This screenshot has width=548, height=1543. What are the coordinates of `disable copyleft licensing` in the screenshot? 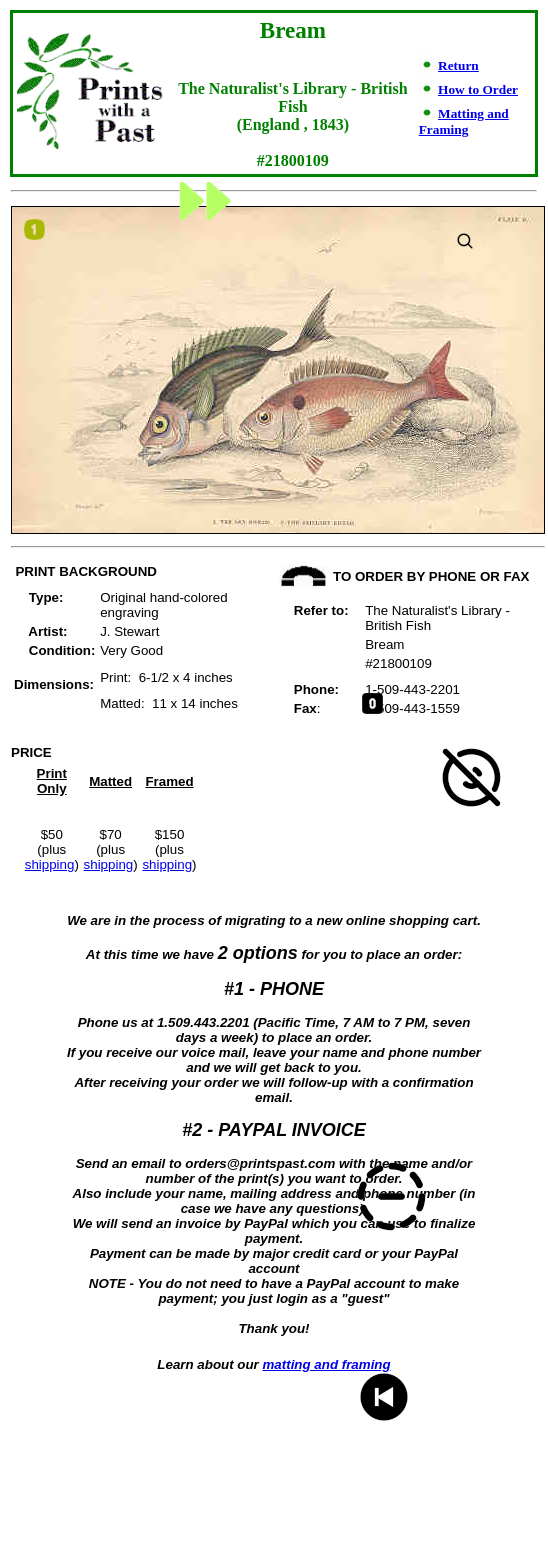 It's located at (471, 777).